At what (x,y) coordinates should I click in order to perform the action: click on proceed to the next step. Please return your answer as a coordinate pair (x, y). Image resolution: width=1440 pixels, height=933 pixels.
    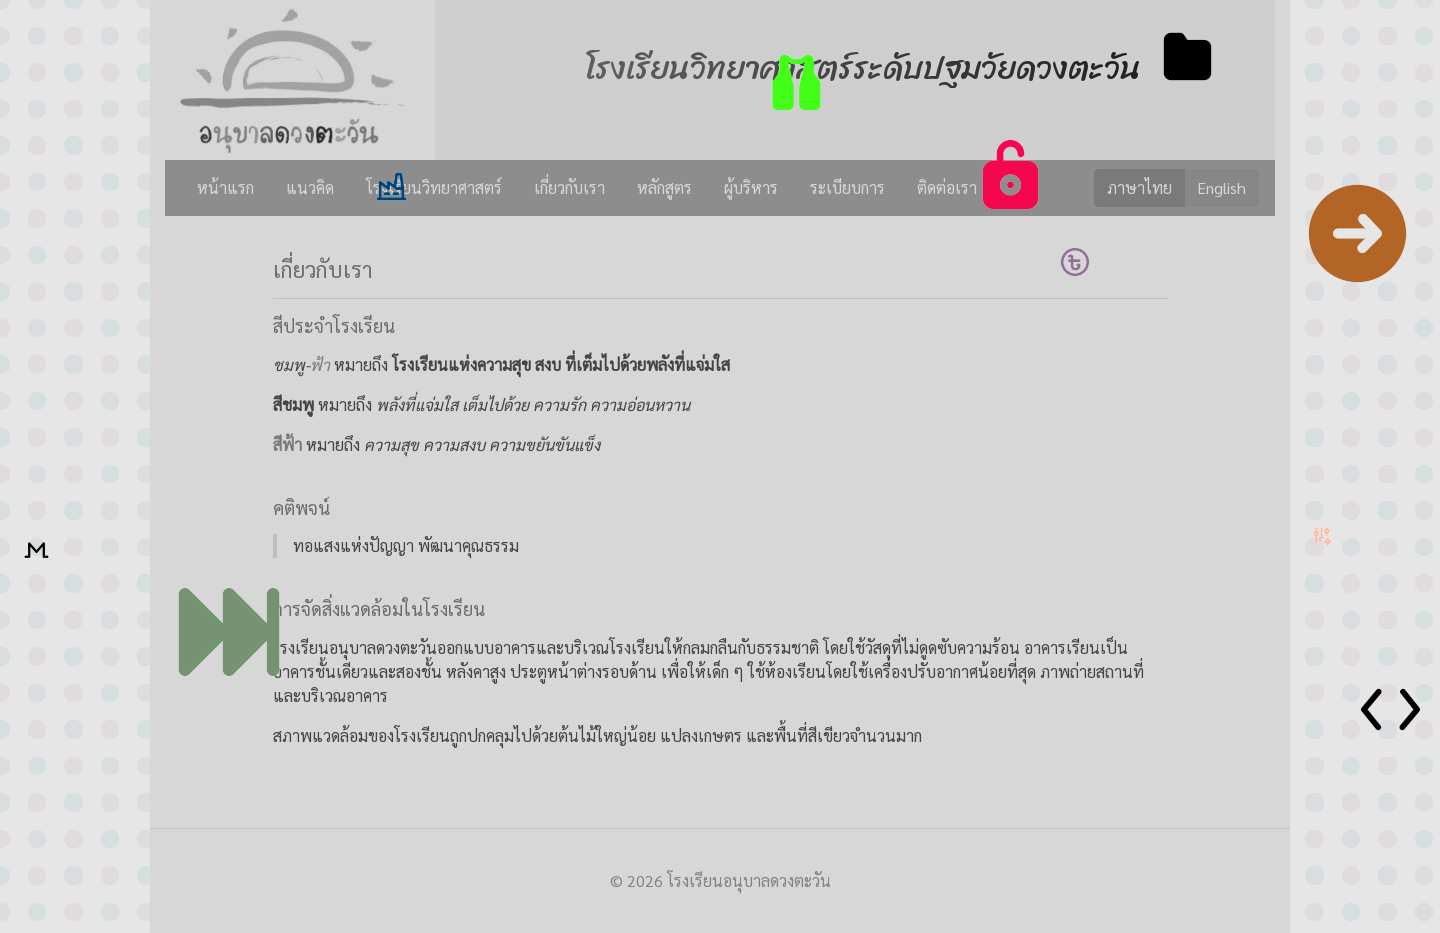
    Looking at the image, I should click on (1357, 233).